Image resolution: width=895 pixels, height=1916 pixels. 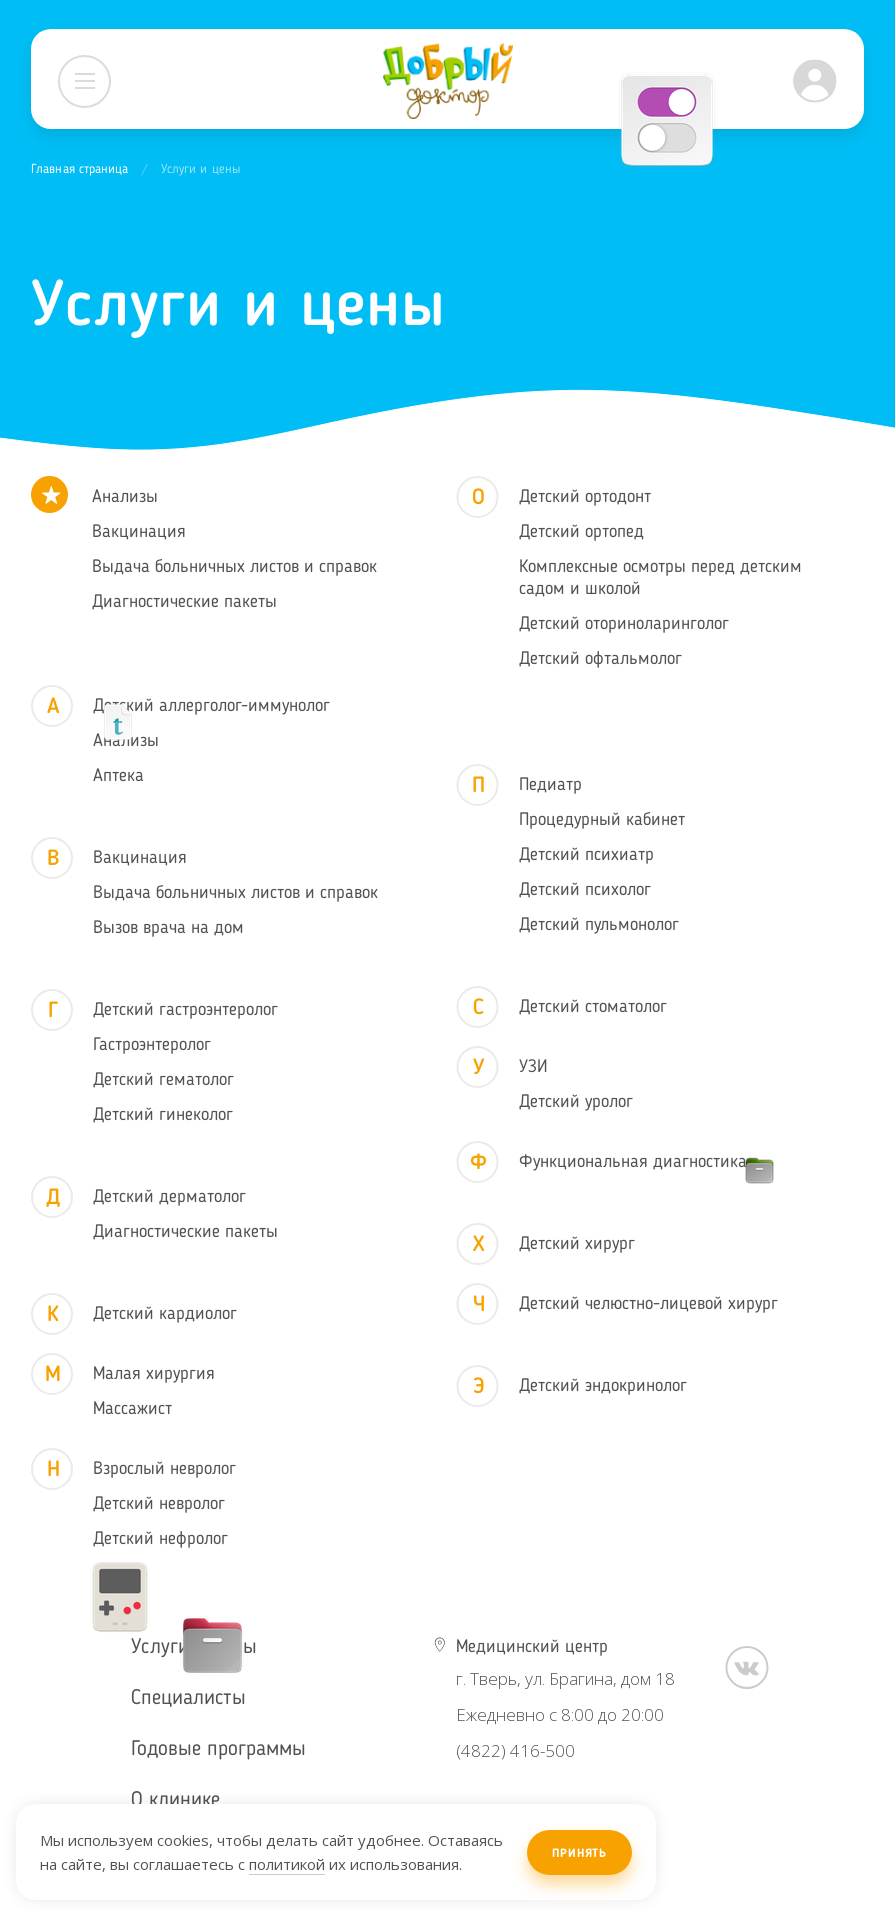 What do you see at coordinates (212, 1645) in the screenshot?
I see `open file manager application` at bounding box center [212, 1645].